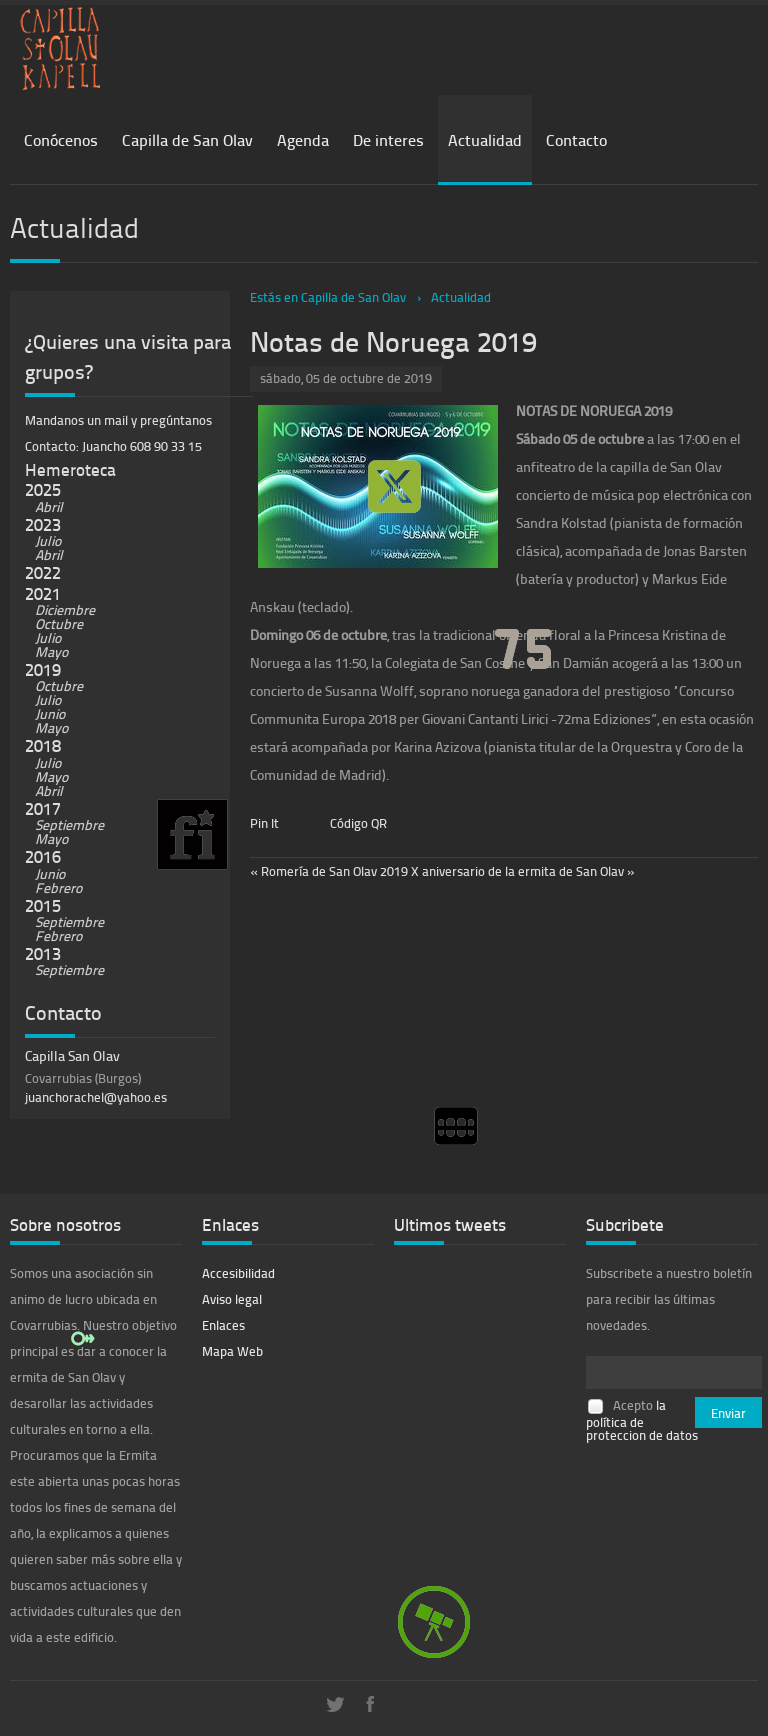 Image resolution: width=768 pixels, height=1736 pixels. What do you see at coordinates (394, 486) in the screenshot?
I see `open X (formerly Twitter) app` at bounding box center [394, 486].